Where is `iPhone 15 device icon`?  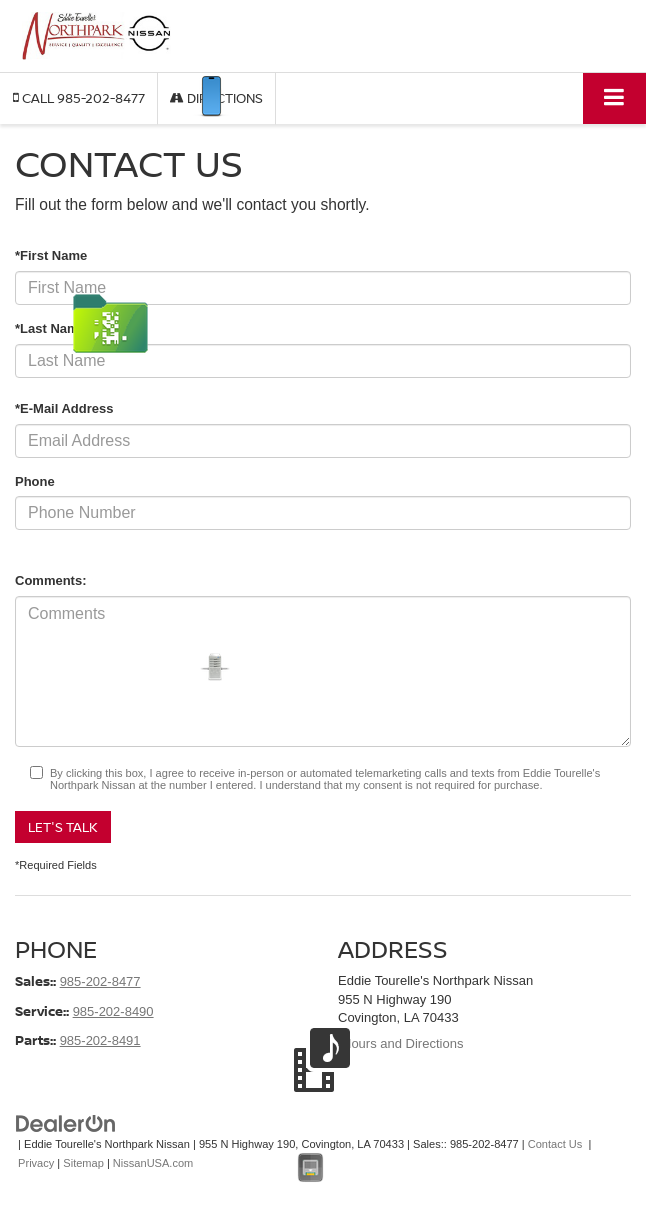 iPhone 15 device icon is located at coordinates (211, 96).